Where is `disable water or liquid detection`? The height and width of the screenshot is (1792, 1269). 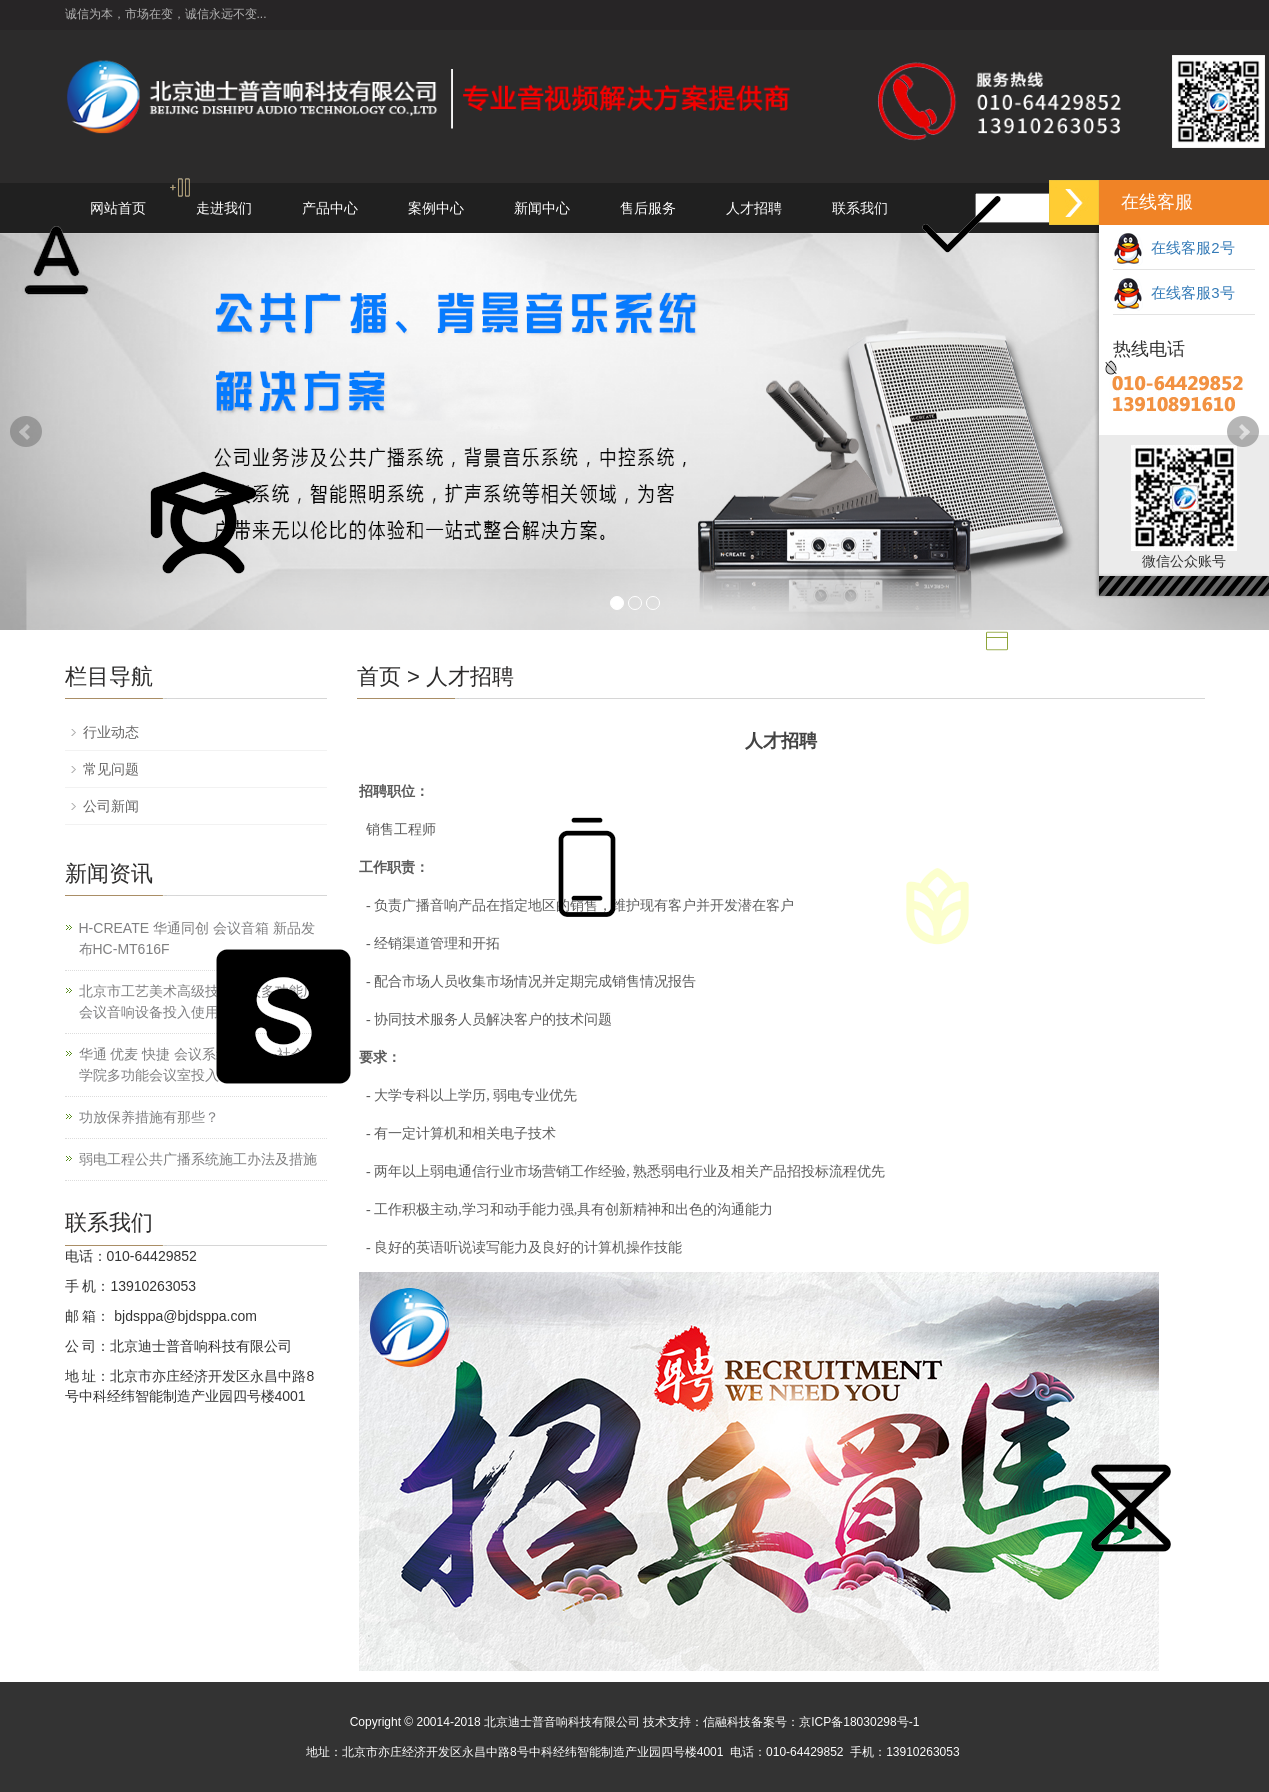 disable water or liquid detection is located at coordinates (1111, 368).